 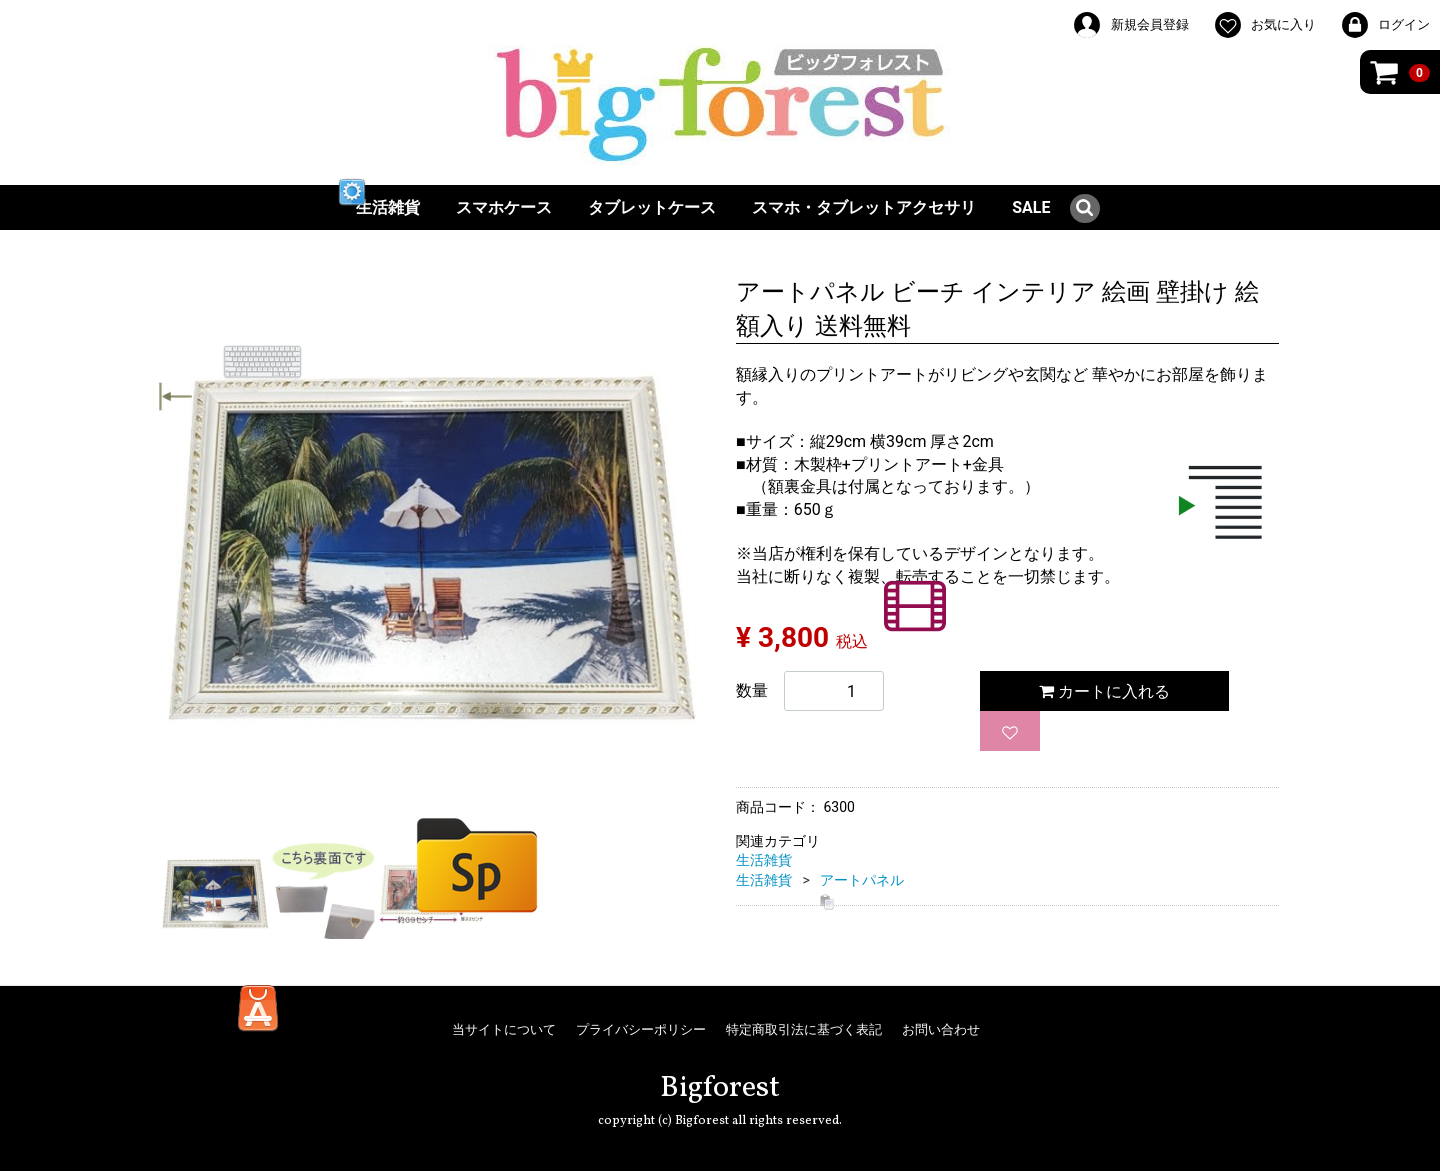 I want to click on go to the first item in a list or sequence, so click(x=175, y=396).